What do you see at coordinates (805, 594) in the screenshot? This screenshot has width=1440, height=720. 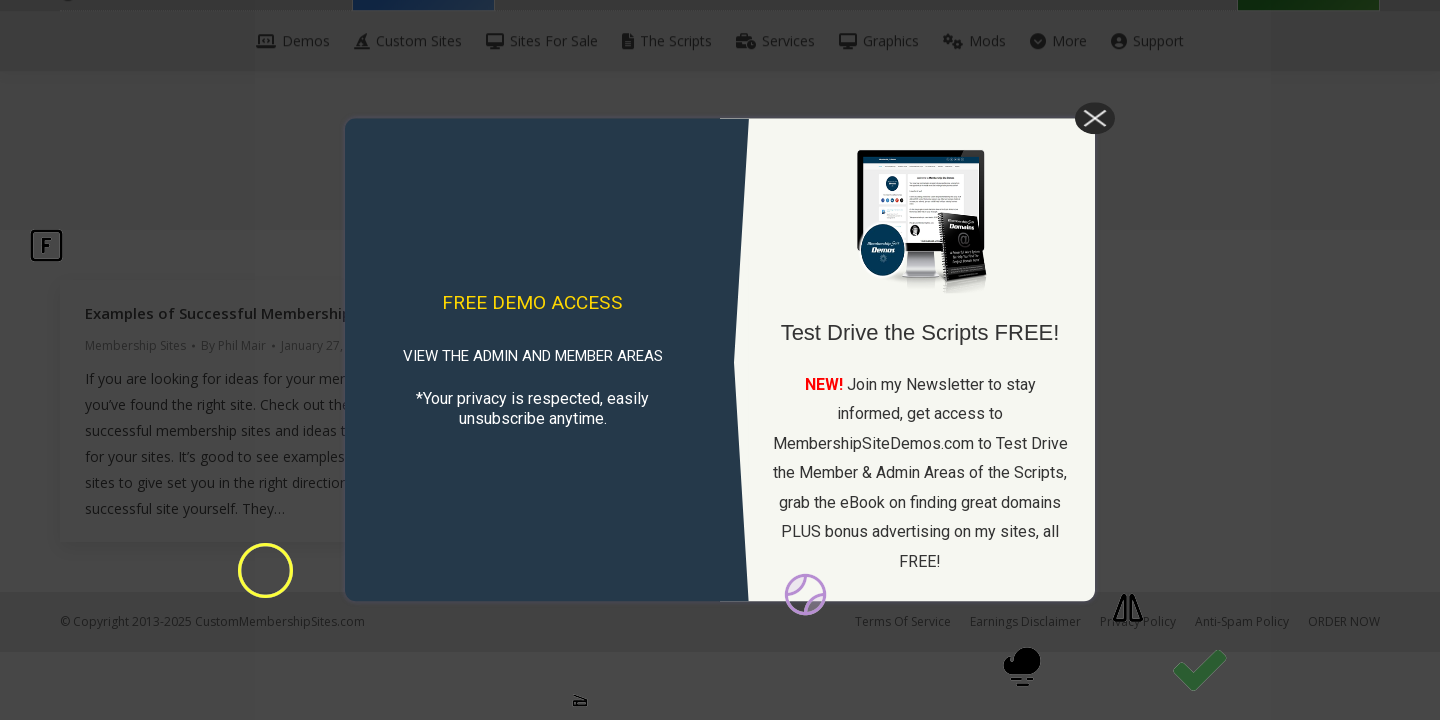 I see `access tennis or sports-related content` at bounding box center [805, 594].